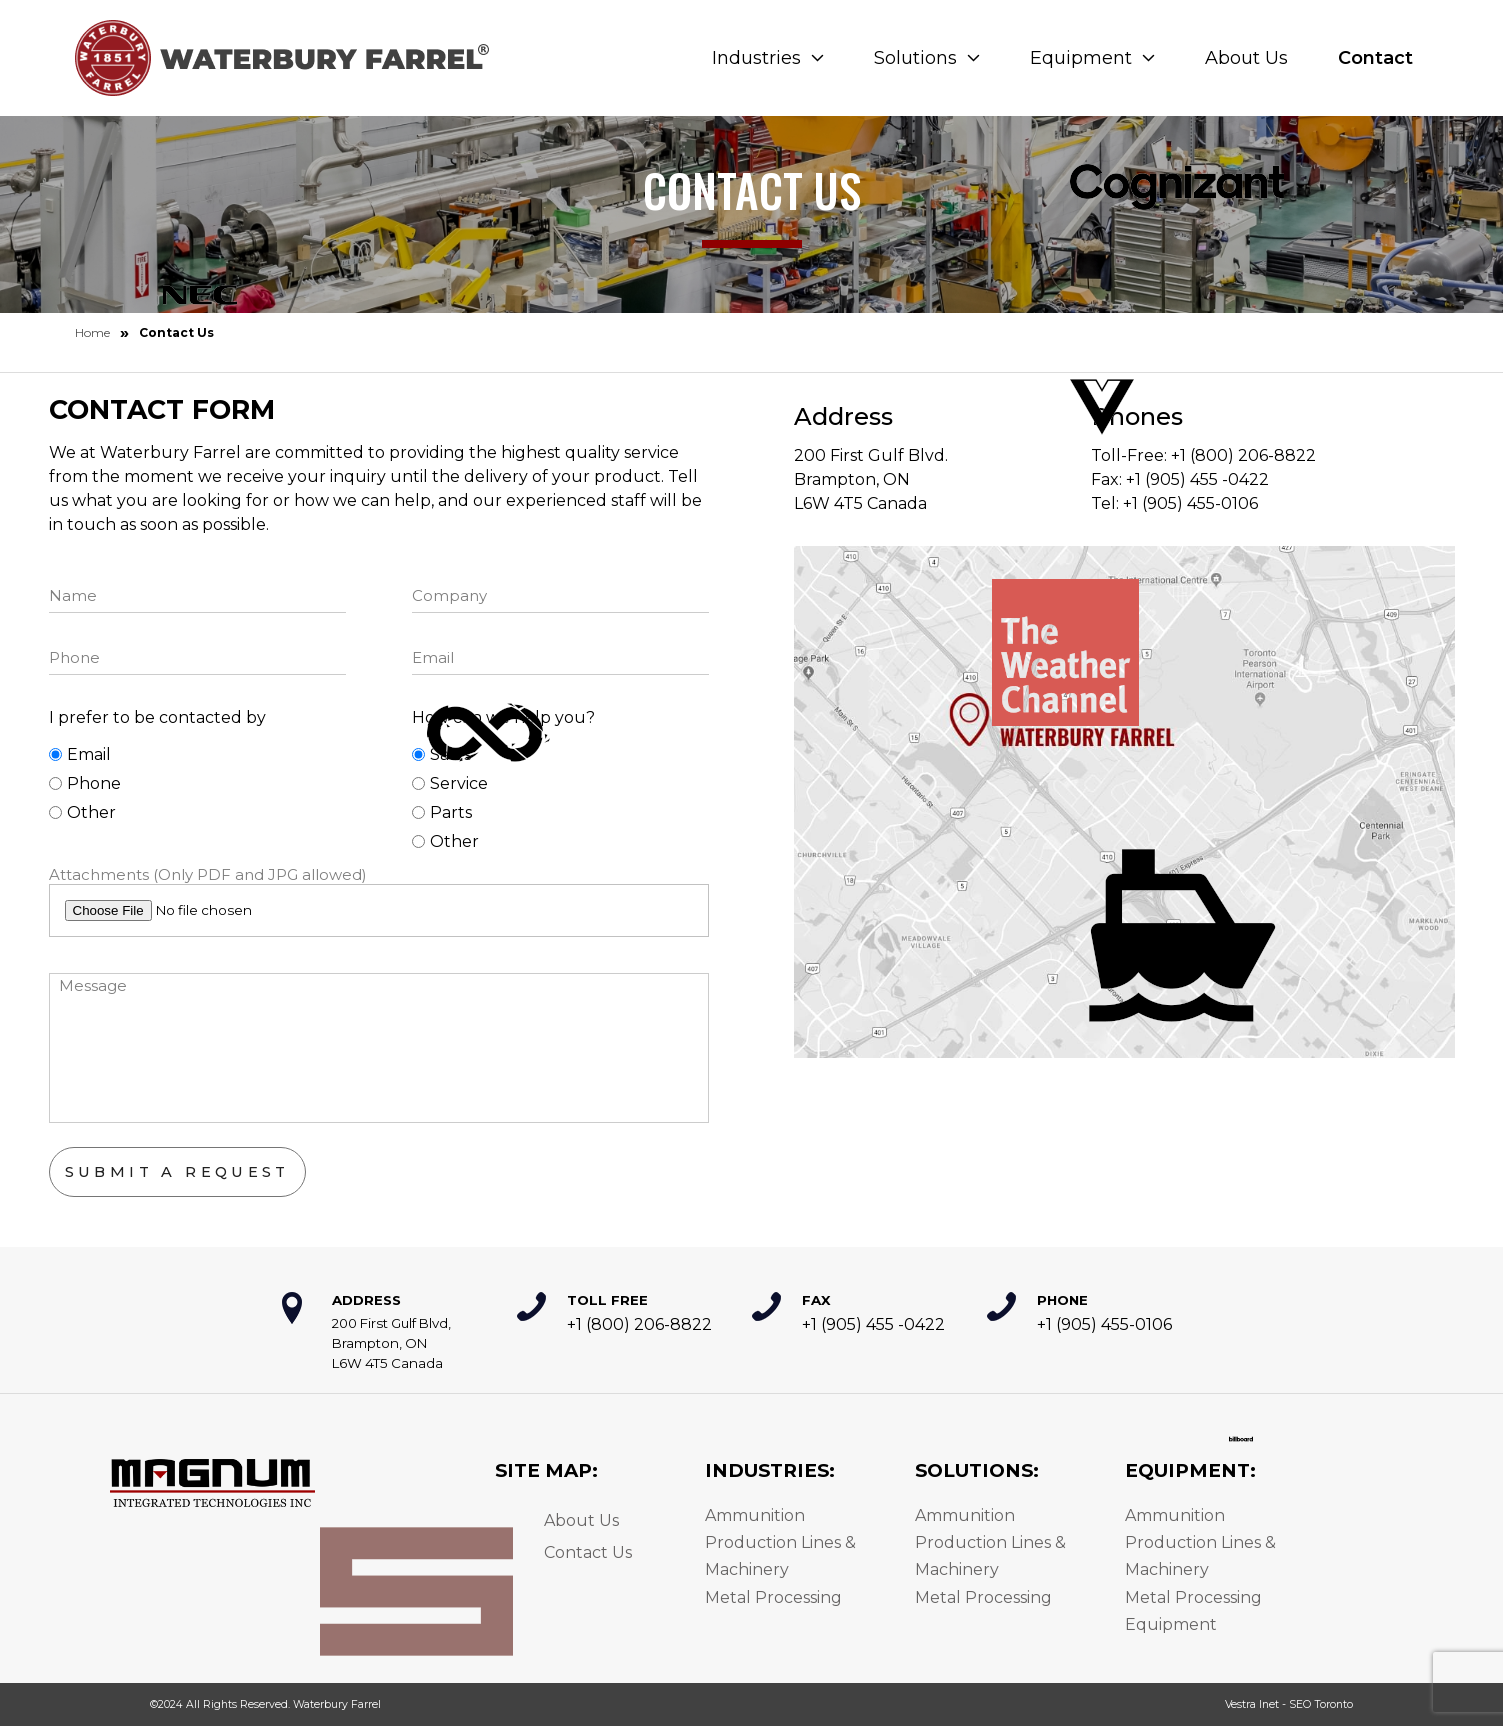 The height and width of the screenshot is (1726, 1503). Describe the element at coordinates (1065, 652) in the screenshot. I see `open the weather channel app` at that location.